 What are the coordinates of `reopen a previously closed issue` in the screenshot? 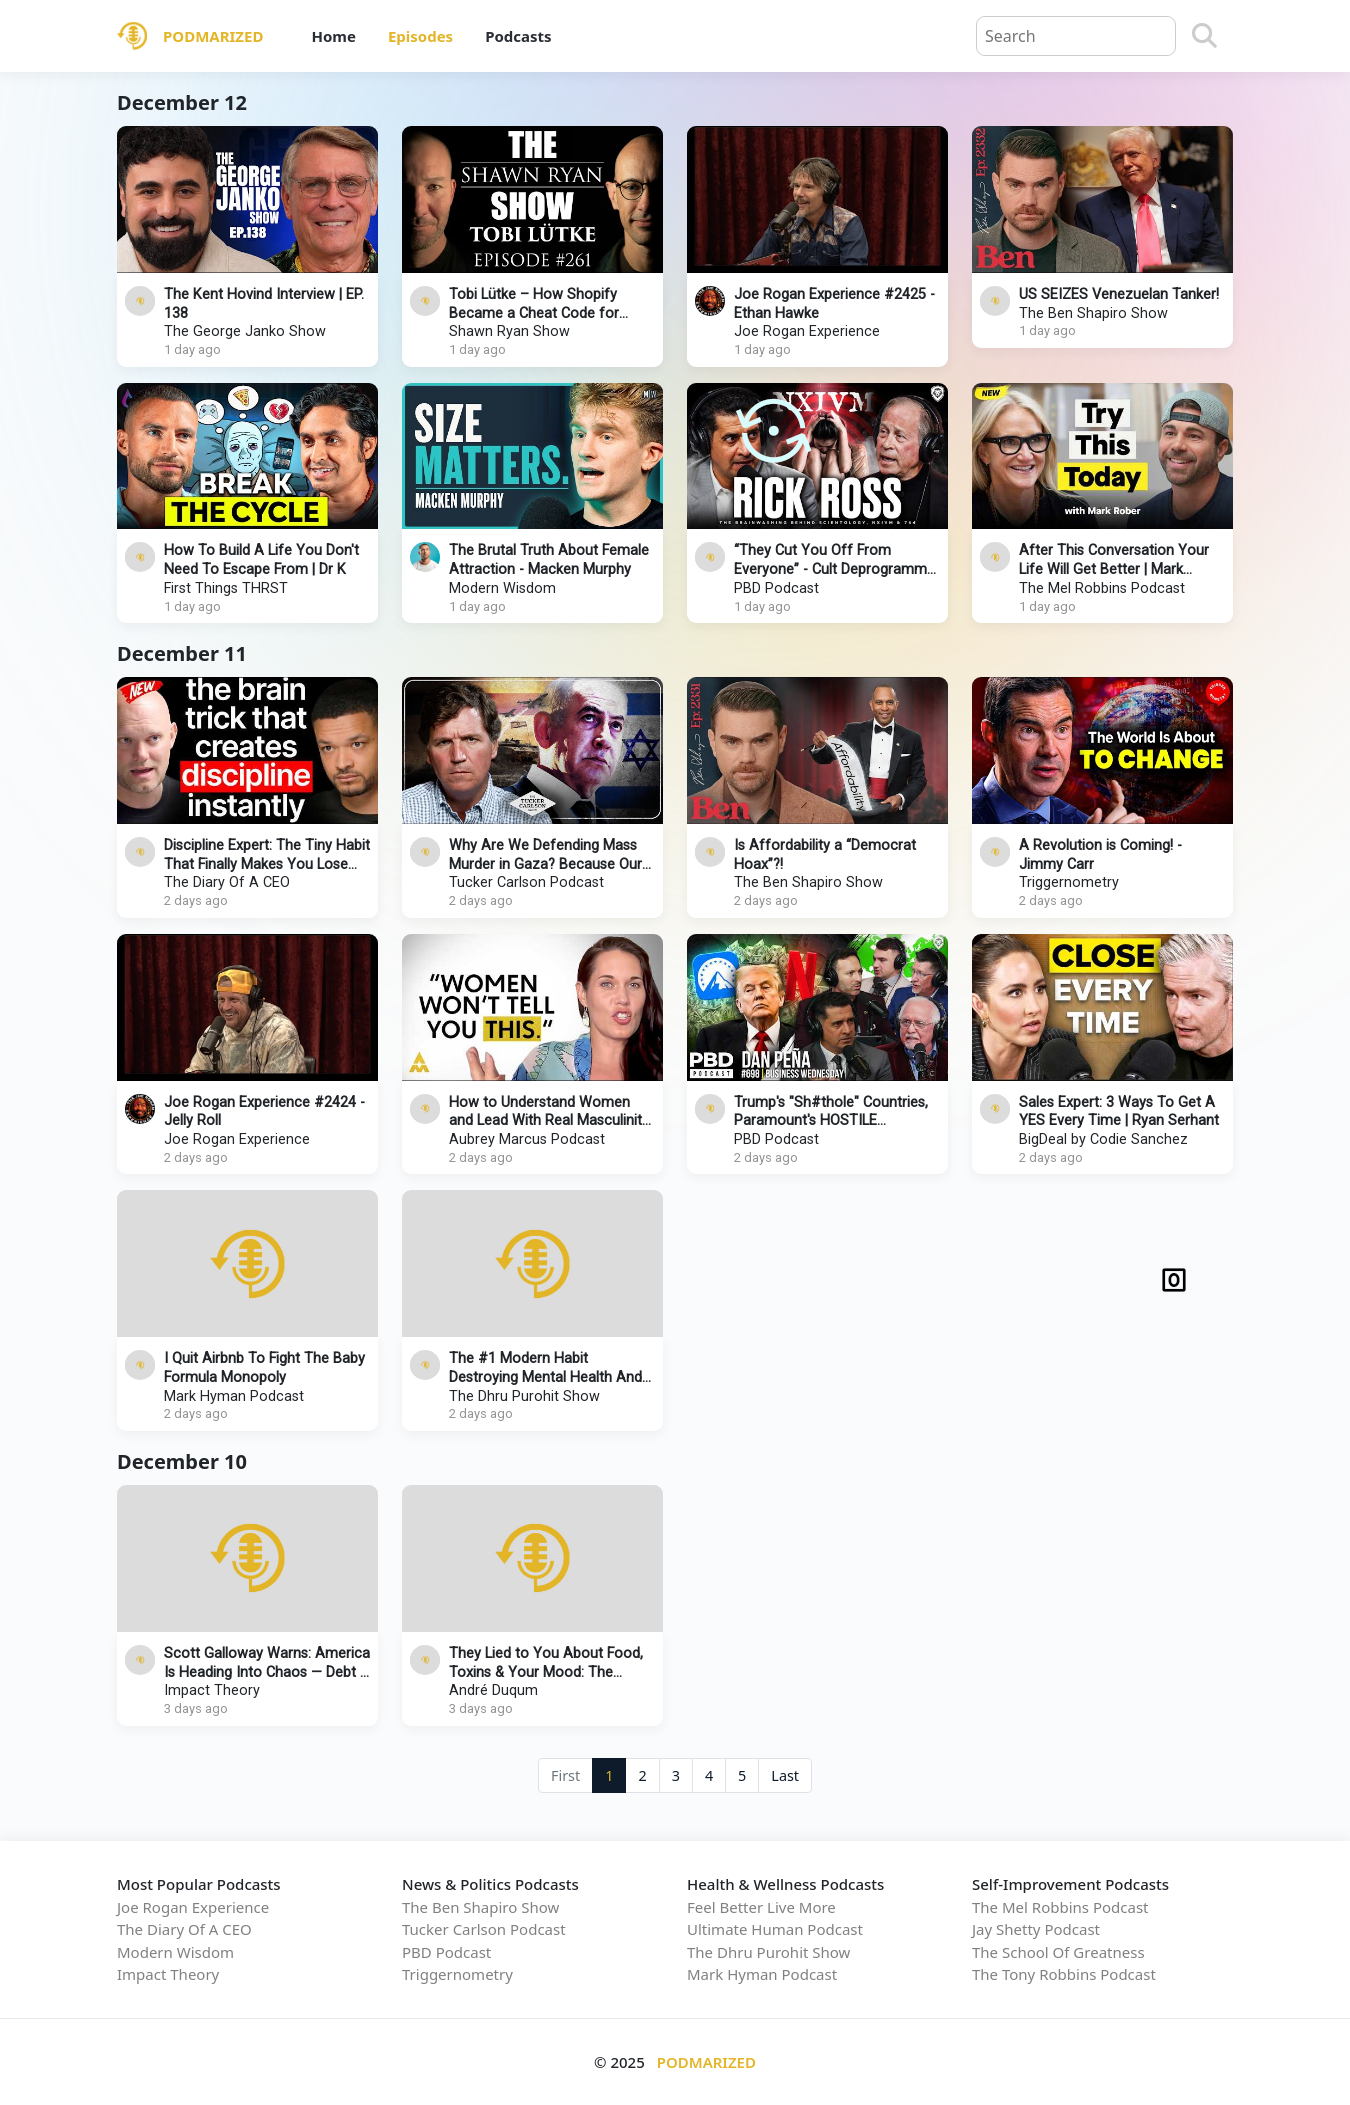 It's located at (775, 433).